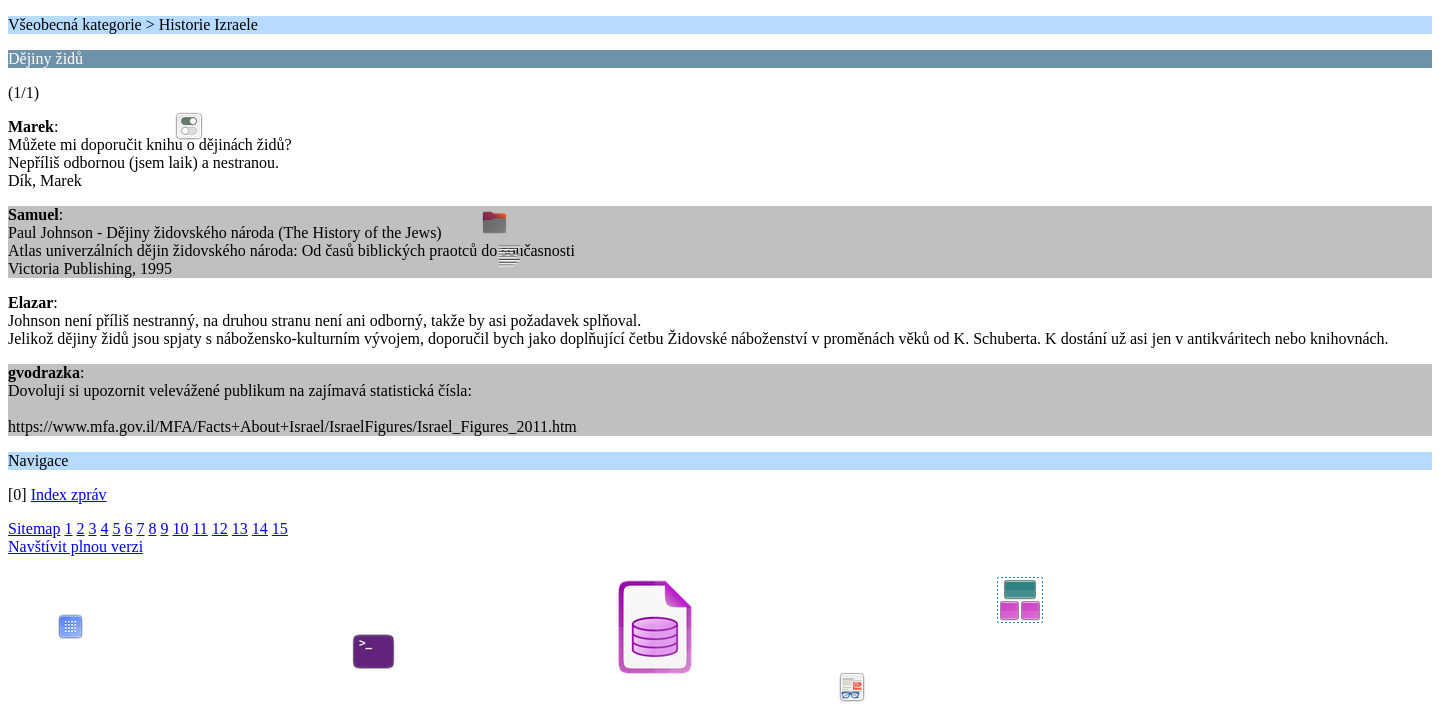  Describe the element at coordinates (655, 627) in the screenshot. I see `libreoffice base database file` at that location.